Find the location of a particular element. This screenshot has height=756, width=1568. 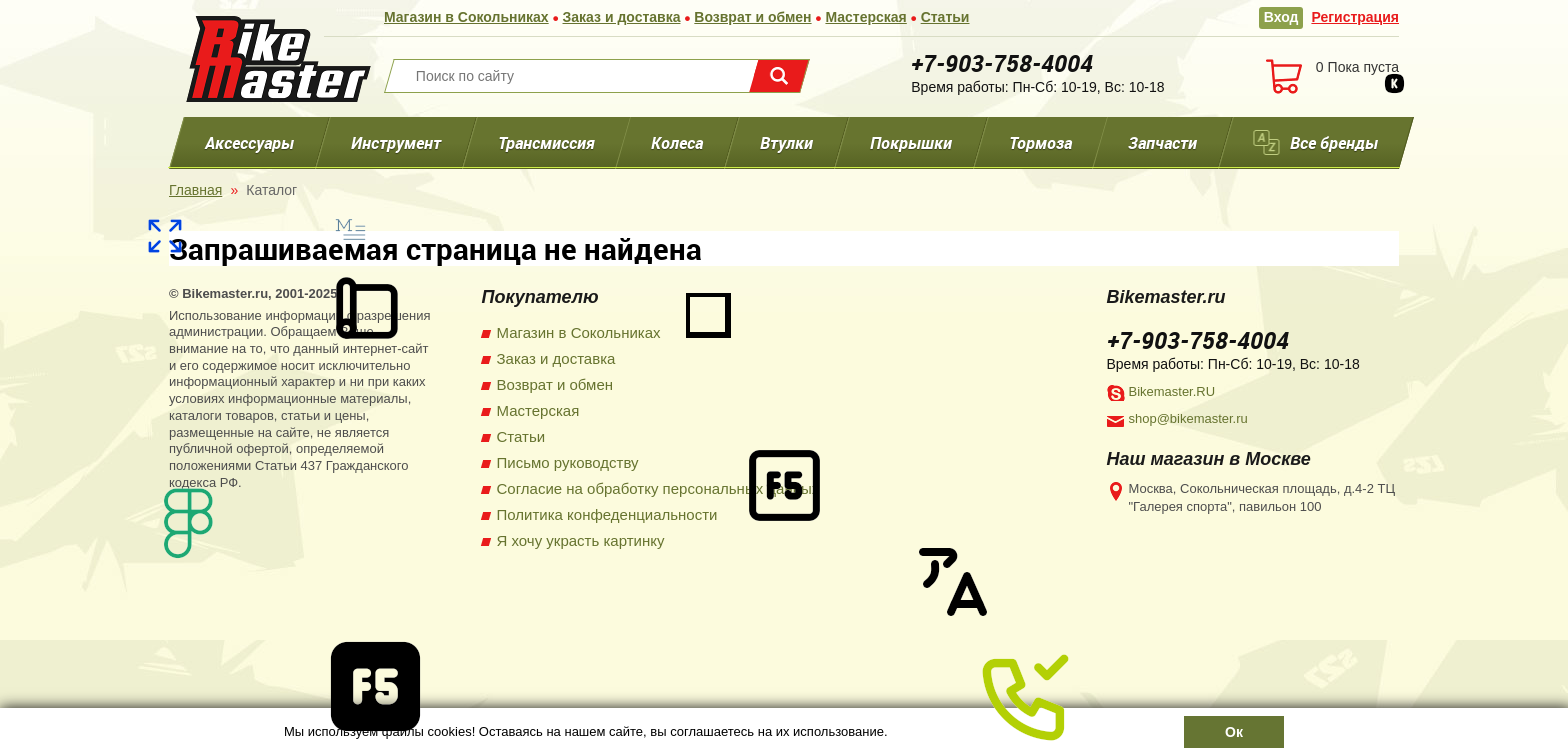

press F5 to refresh the page is located at coordinates (375, 686).